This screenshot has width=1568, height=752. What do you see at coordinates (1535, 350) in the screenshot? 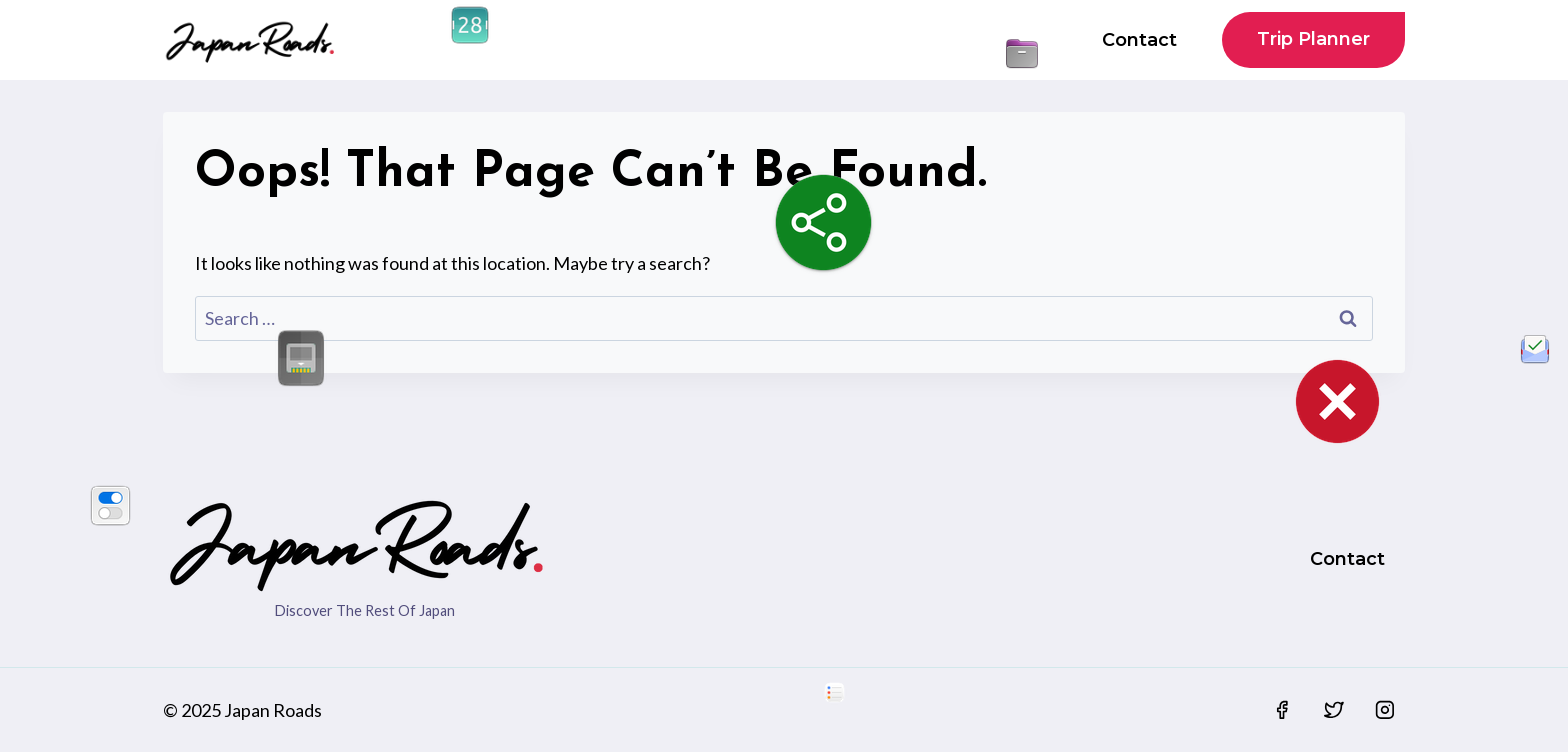
I see `mark email as not junk or spam` at bounding box center [1535, 350].